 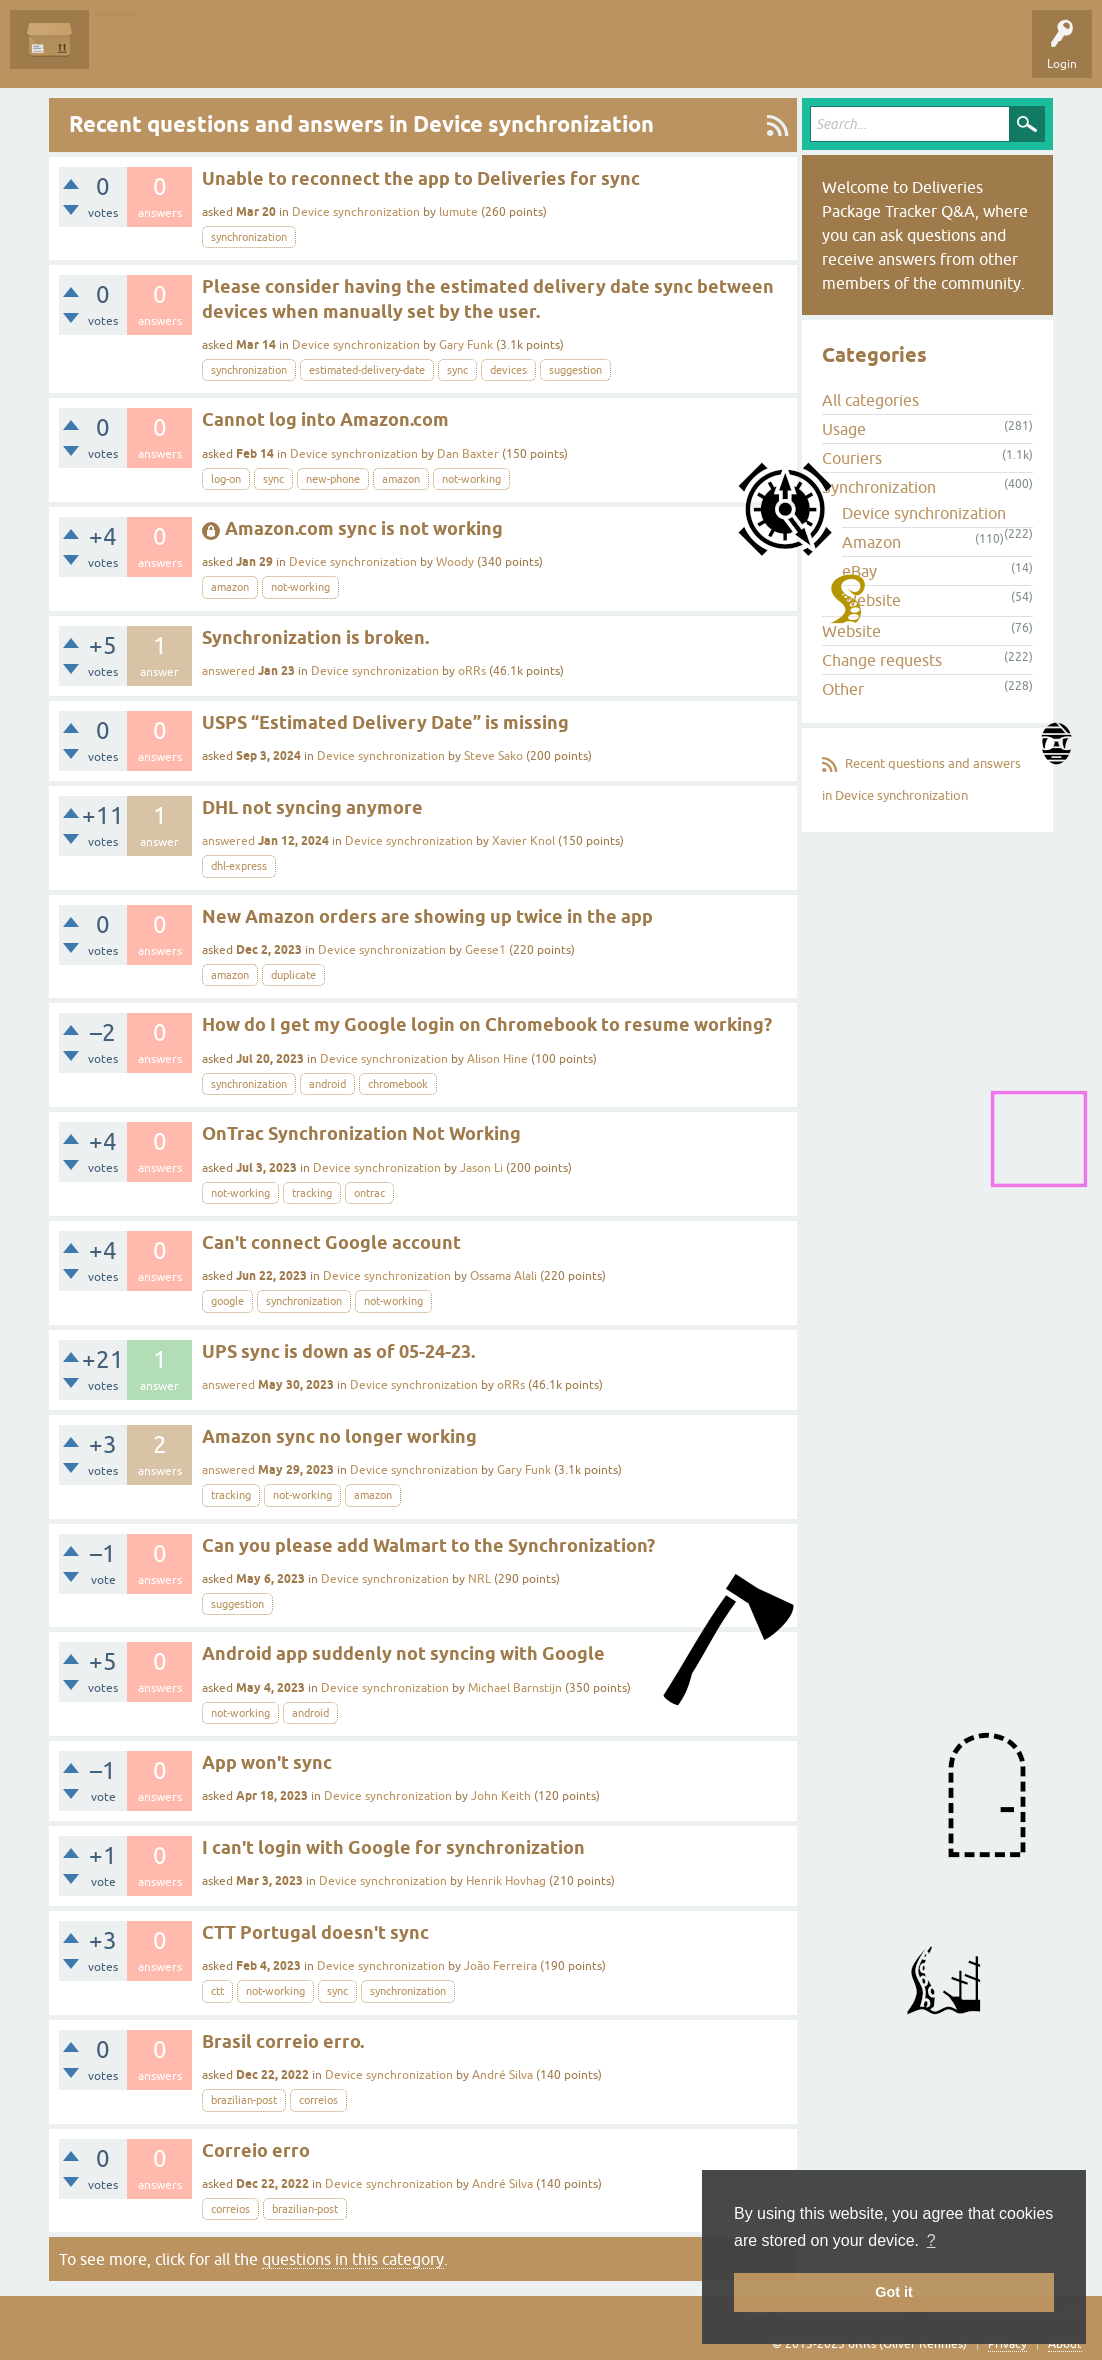 I want to click on stop media playback, so click(x=1039, y=1139).